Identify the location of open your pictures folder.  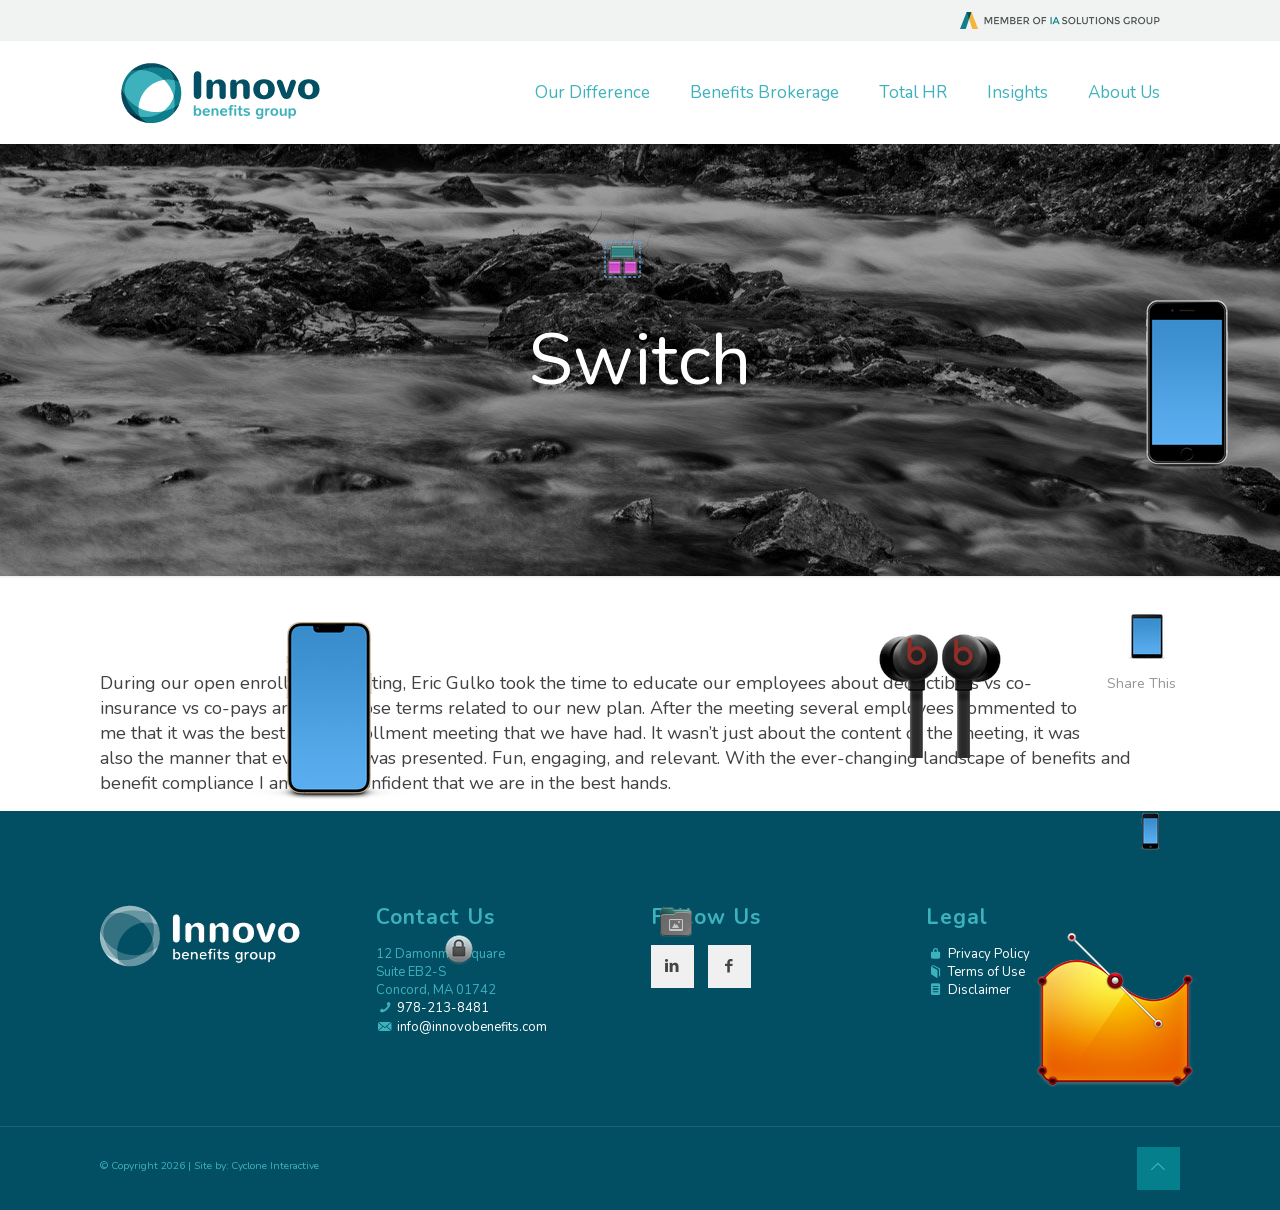
(676, 921).